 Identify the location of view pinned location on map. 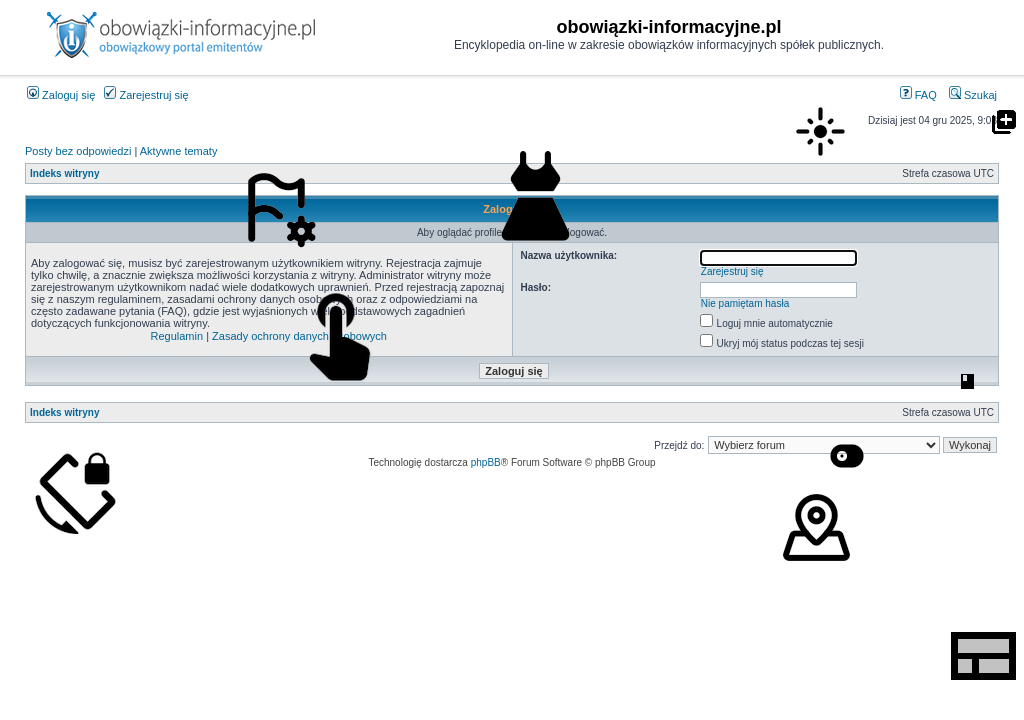
(816, 527).